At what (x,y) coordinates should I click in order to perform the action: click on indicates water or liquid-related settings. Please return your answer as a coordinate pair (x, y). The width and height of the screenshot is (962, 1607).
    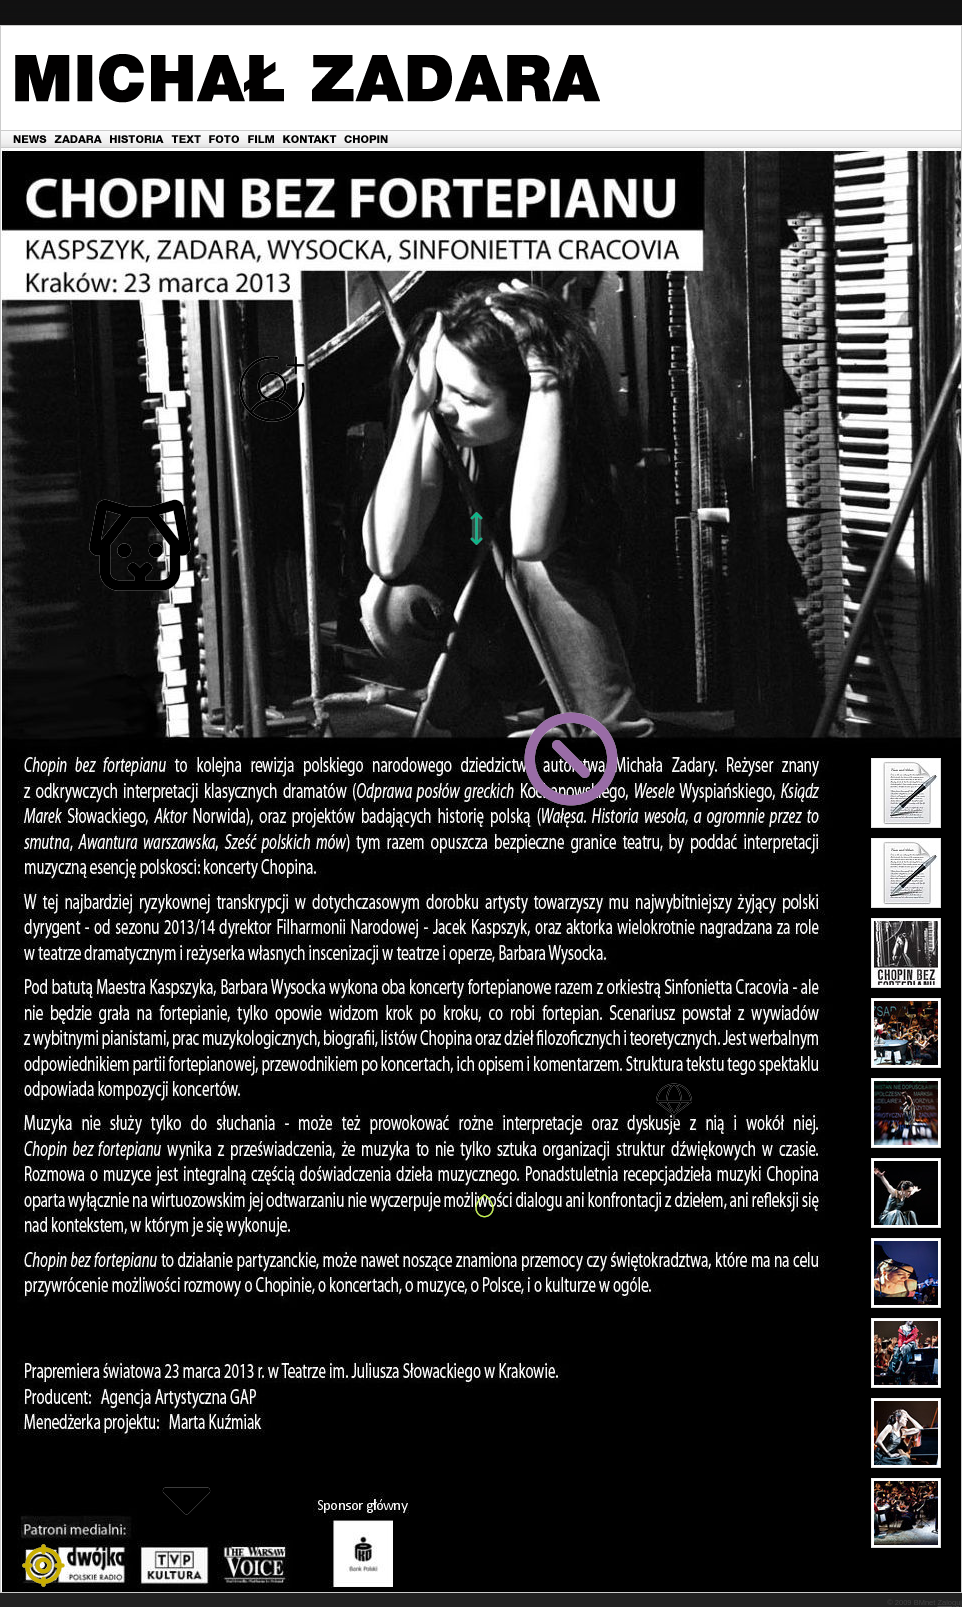
    Looking at the image, I should click on (484, 1206).